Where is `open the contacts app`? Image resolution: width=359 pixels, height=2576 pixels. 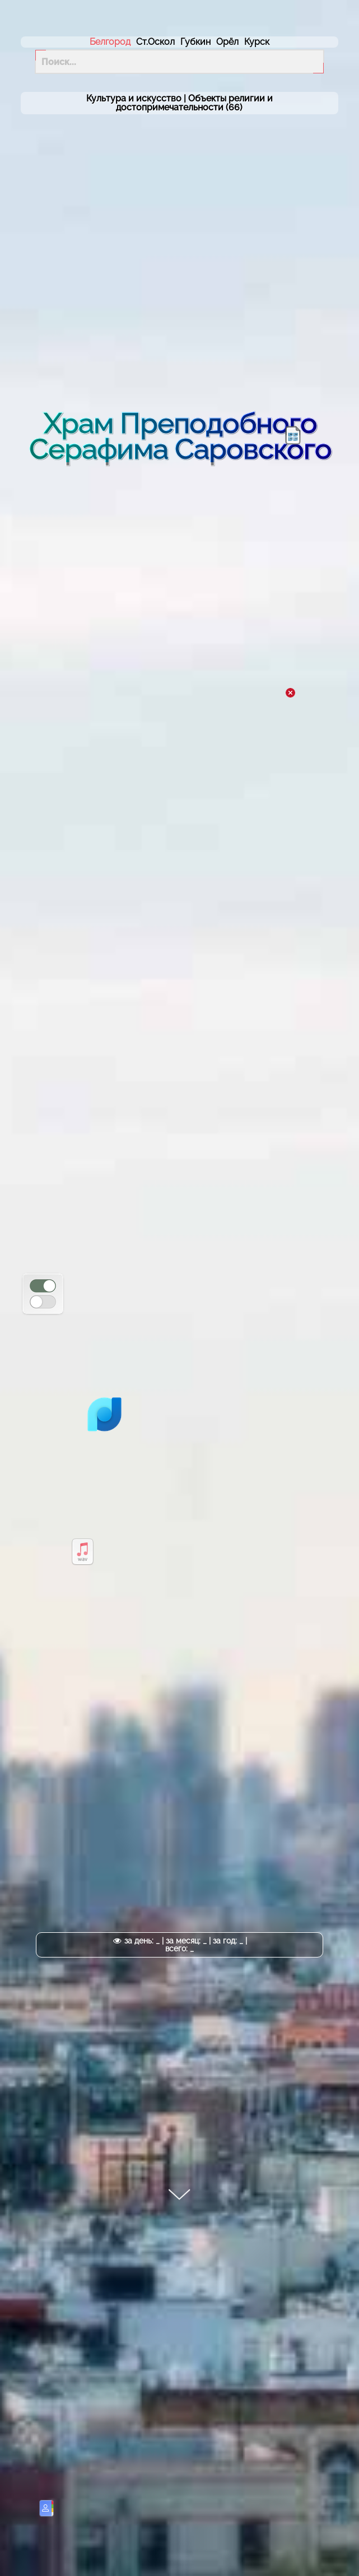 open the contacts app is located at coordinates (46, 2508).